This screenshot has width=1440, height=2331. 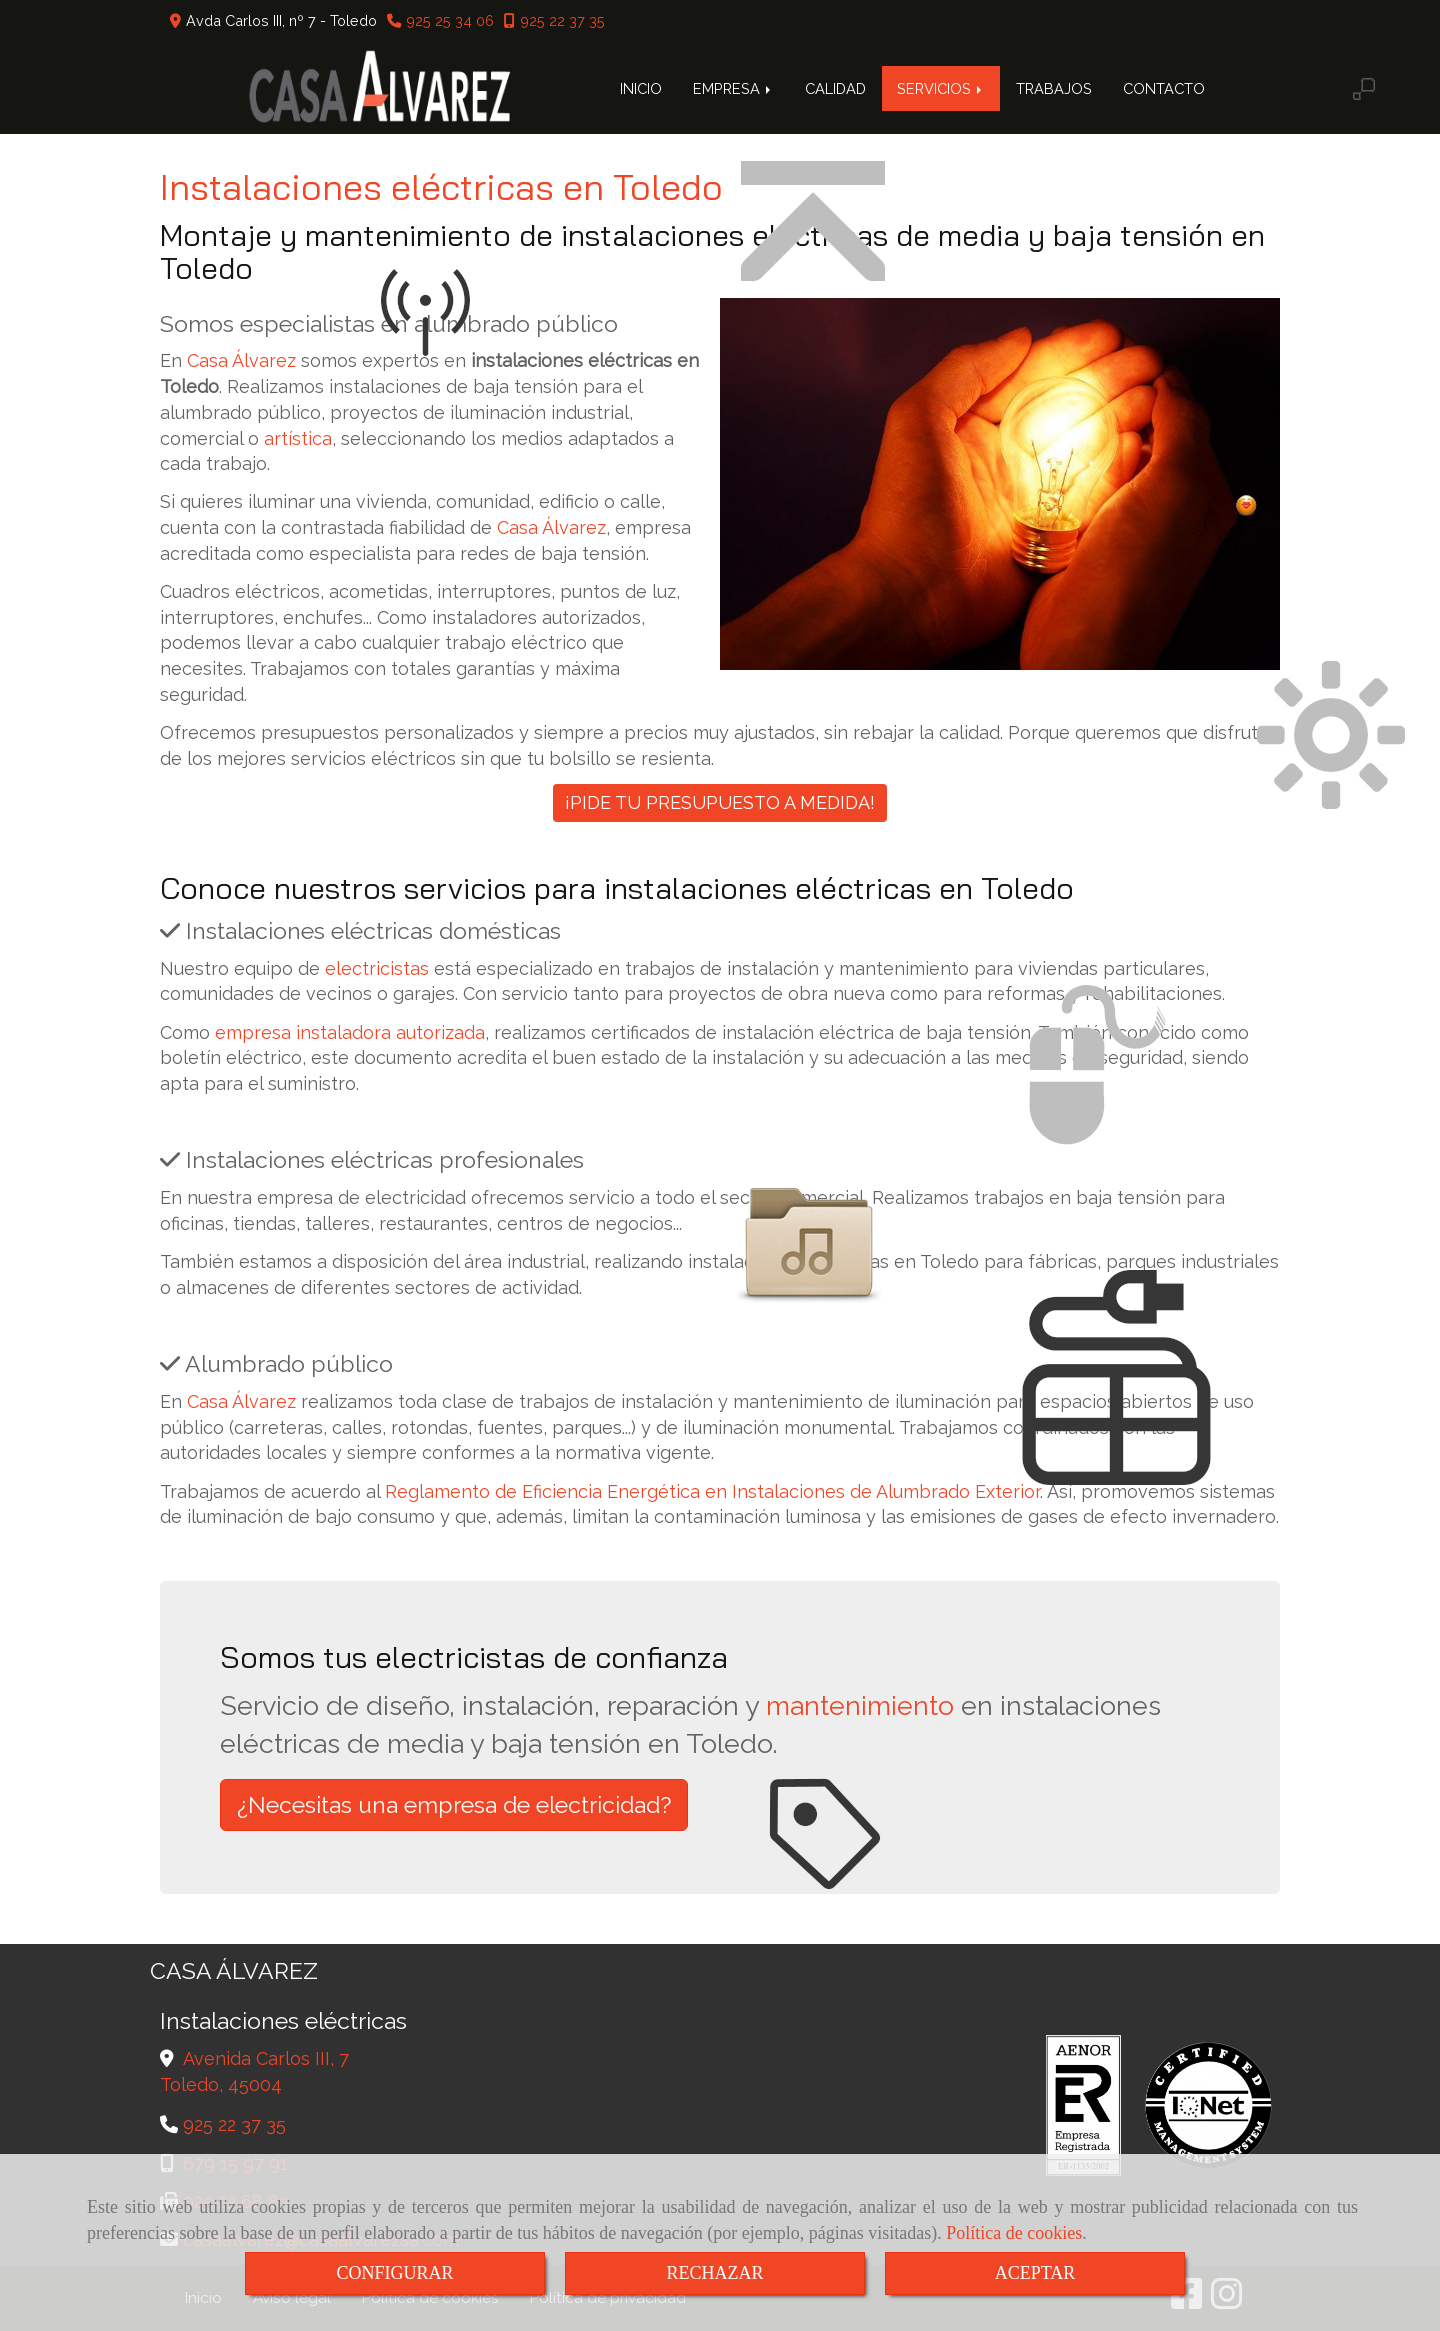 I want to click on access connected or mounted external drives, so click(x=1364, y=89).